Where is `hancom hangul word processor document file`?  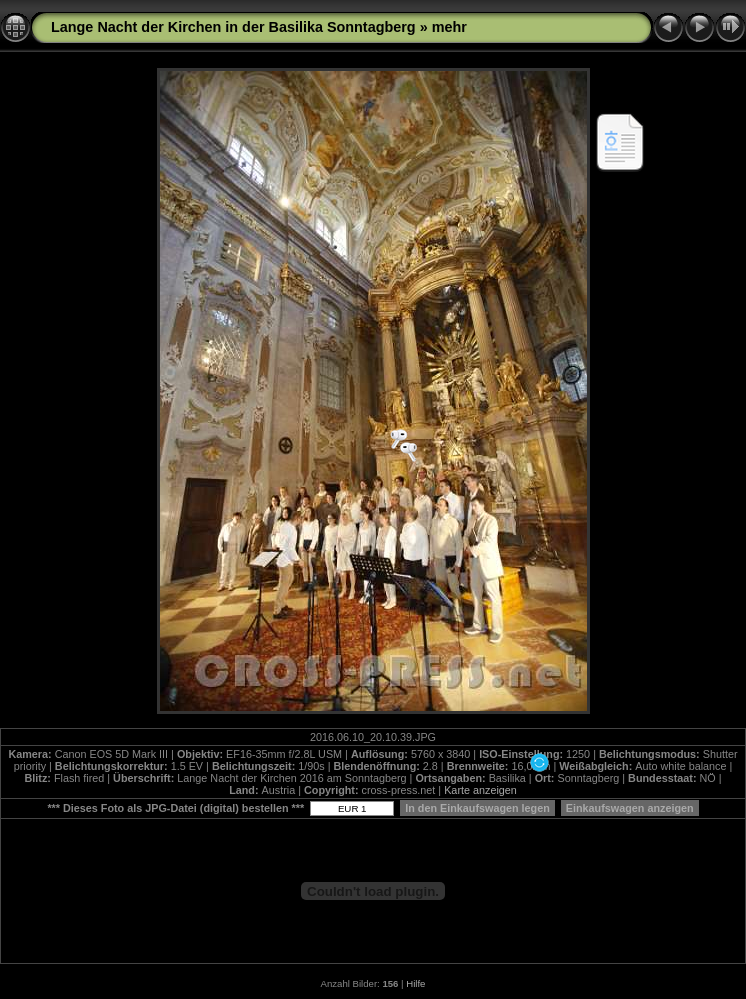
hancom hangul word processor document file is located at coordinates (620, 142).